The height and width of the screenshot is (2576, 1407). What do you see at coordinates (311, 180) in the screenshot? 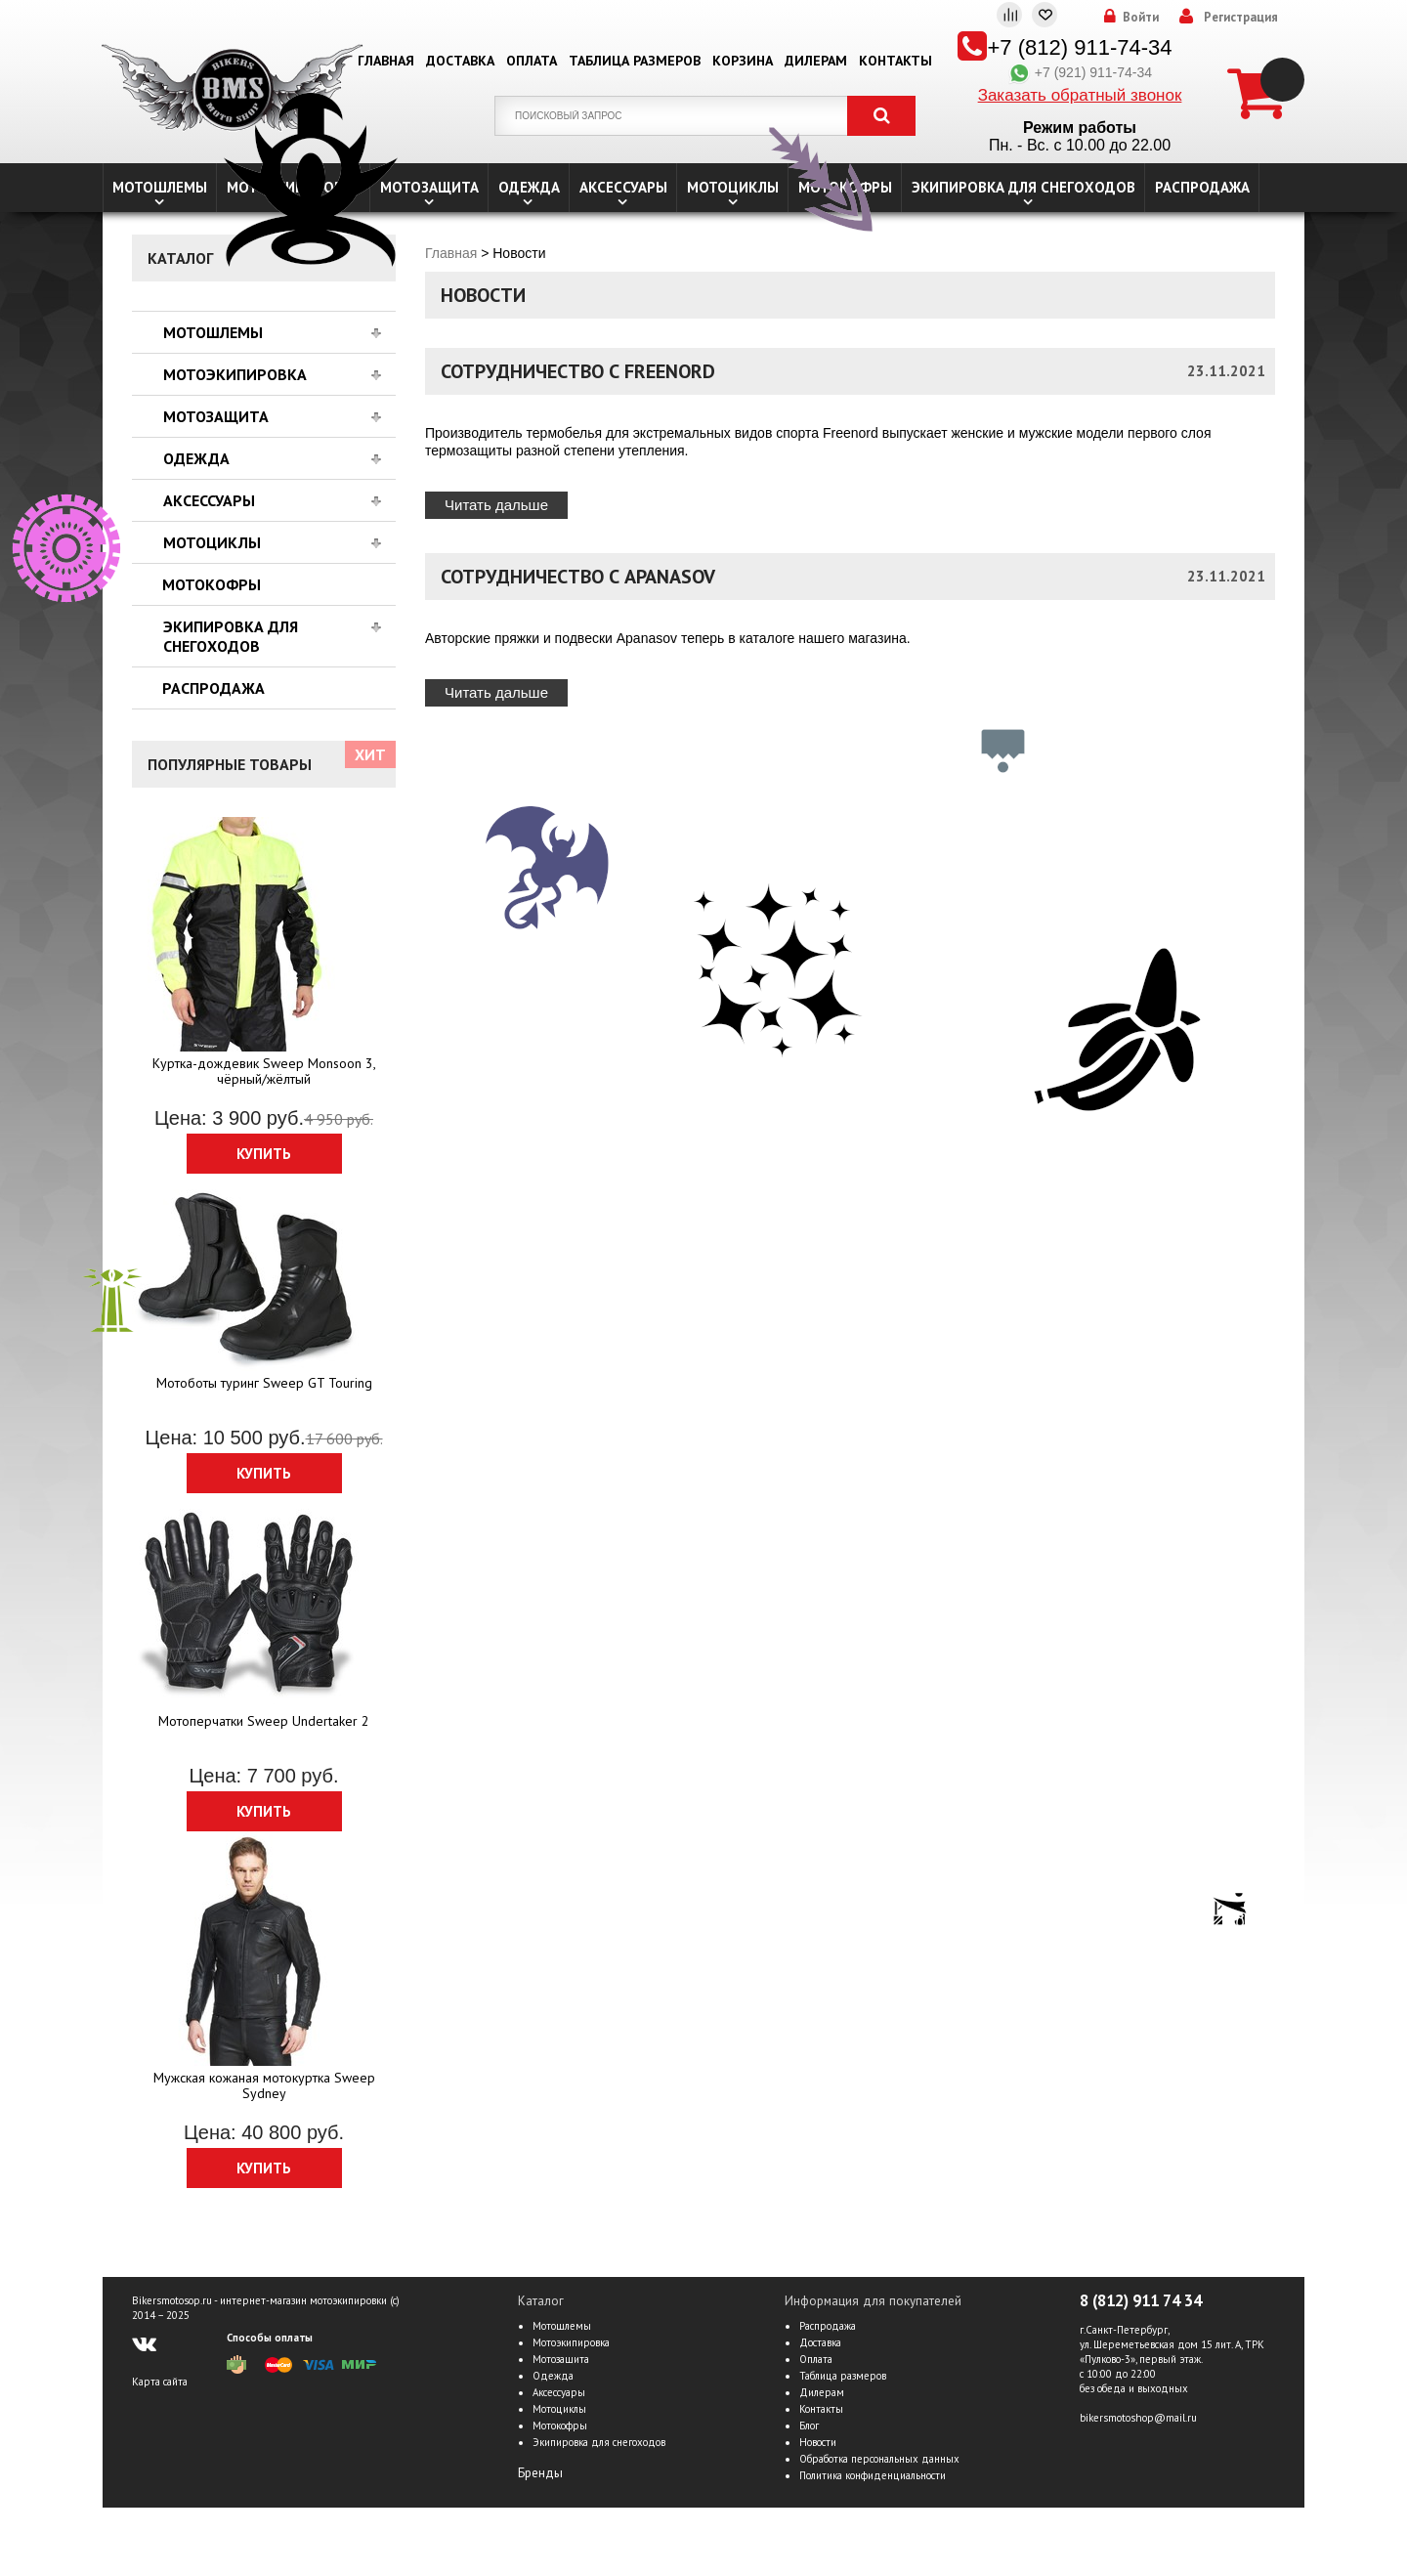
I see `abstract game character or creature icon` at bounding box center [311, 180].